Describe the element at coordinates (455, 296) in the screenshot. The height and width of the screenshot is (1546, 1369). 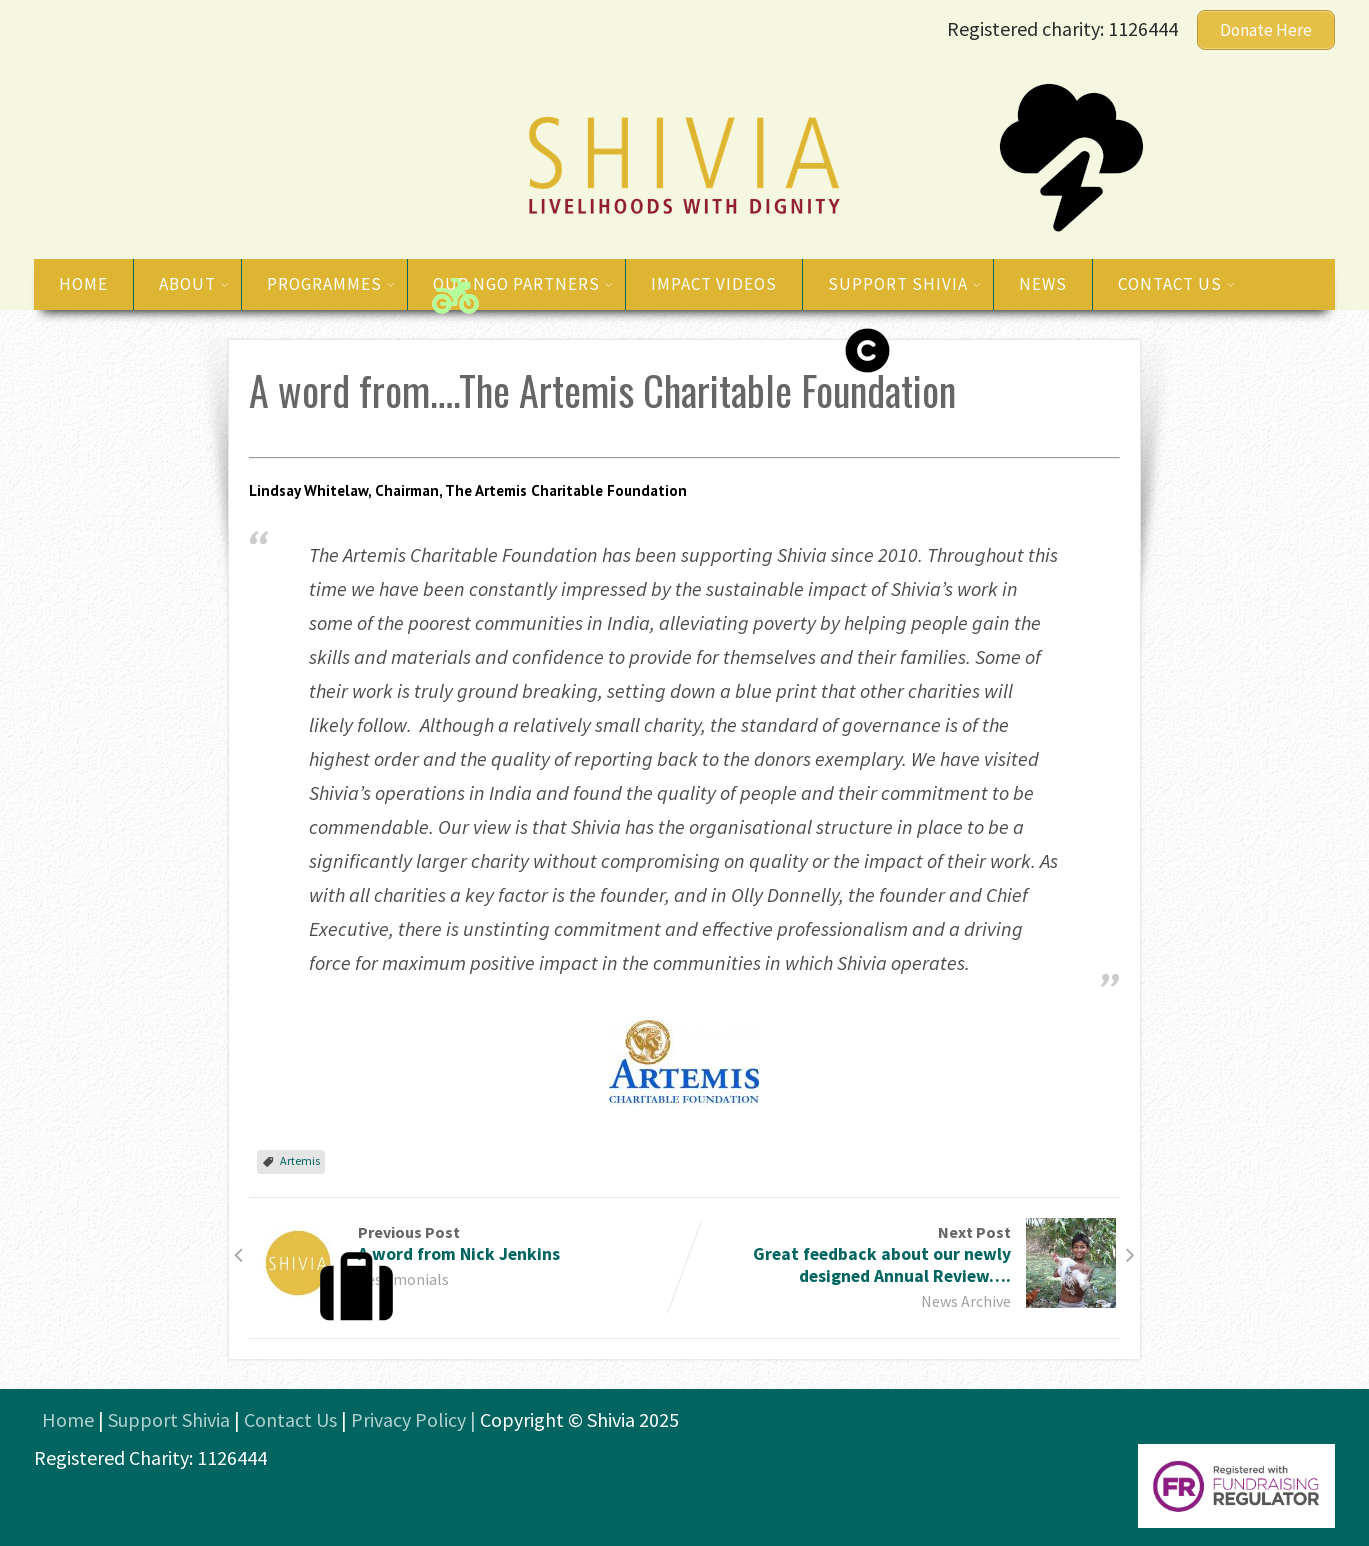
I see `select motorcycle as vehicle type` at that location.